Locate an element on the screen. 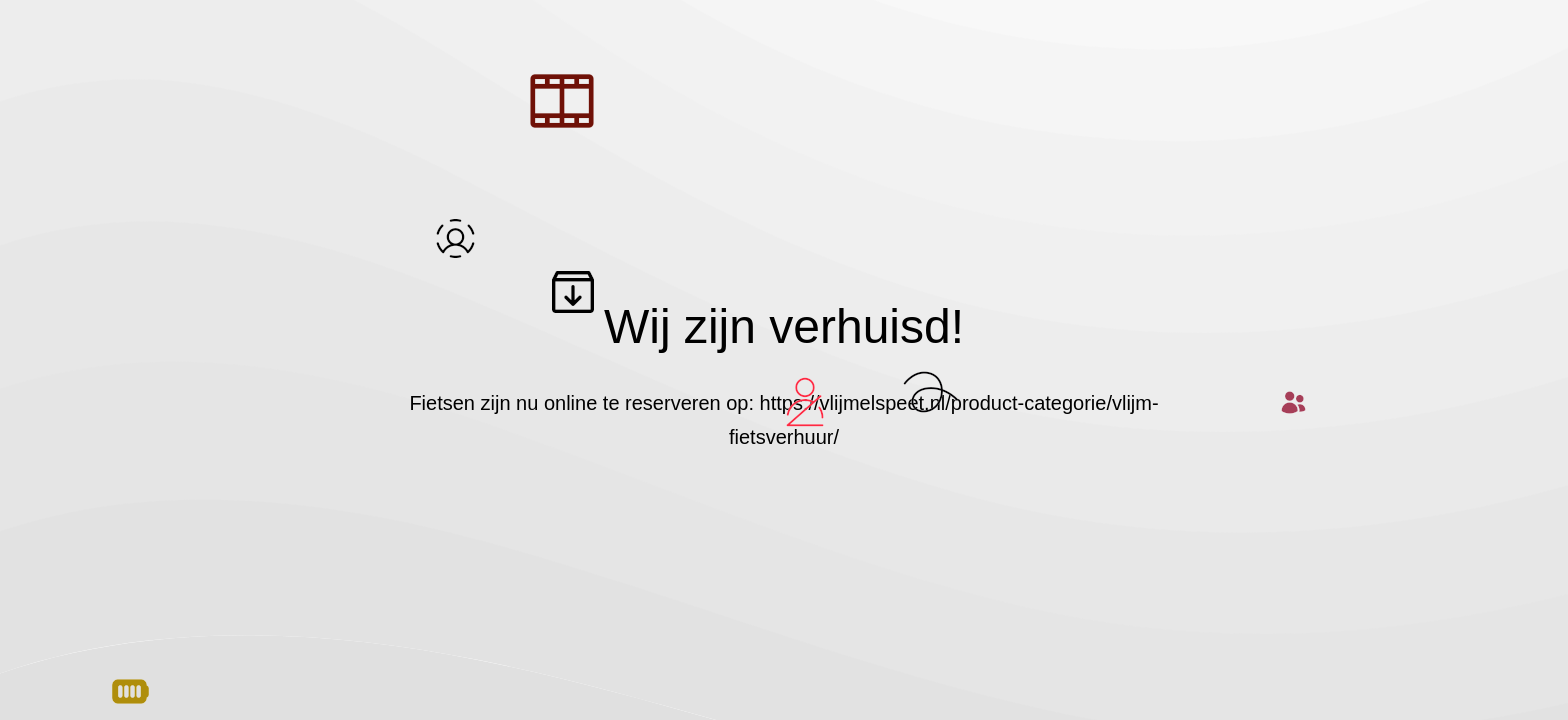 This screenshot has height=720, width=1568. indicates full or high battery level is located at coordinates (130, 691).